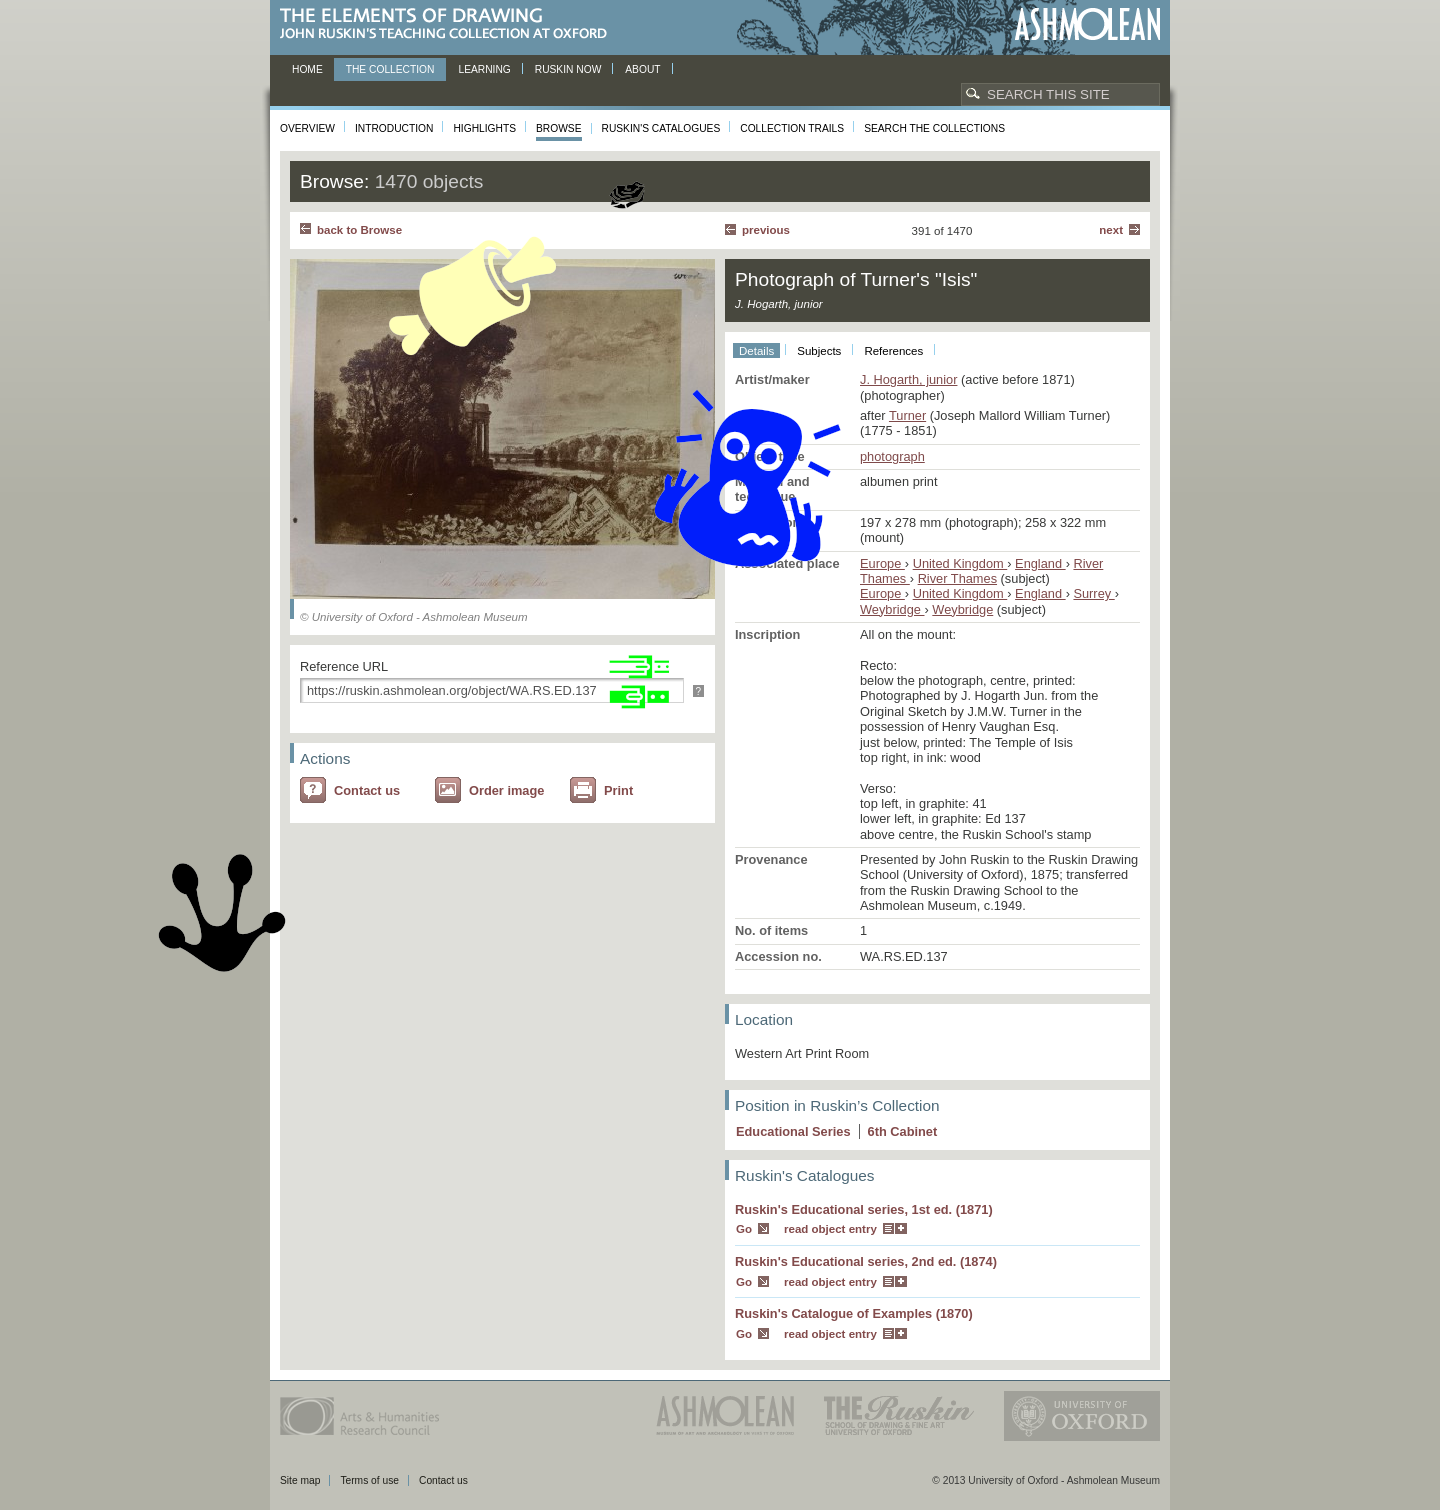  Describe the element at coordinates (639, 682) in the screenshot. I see `view belt or accessory options` at that location.